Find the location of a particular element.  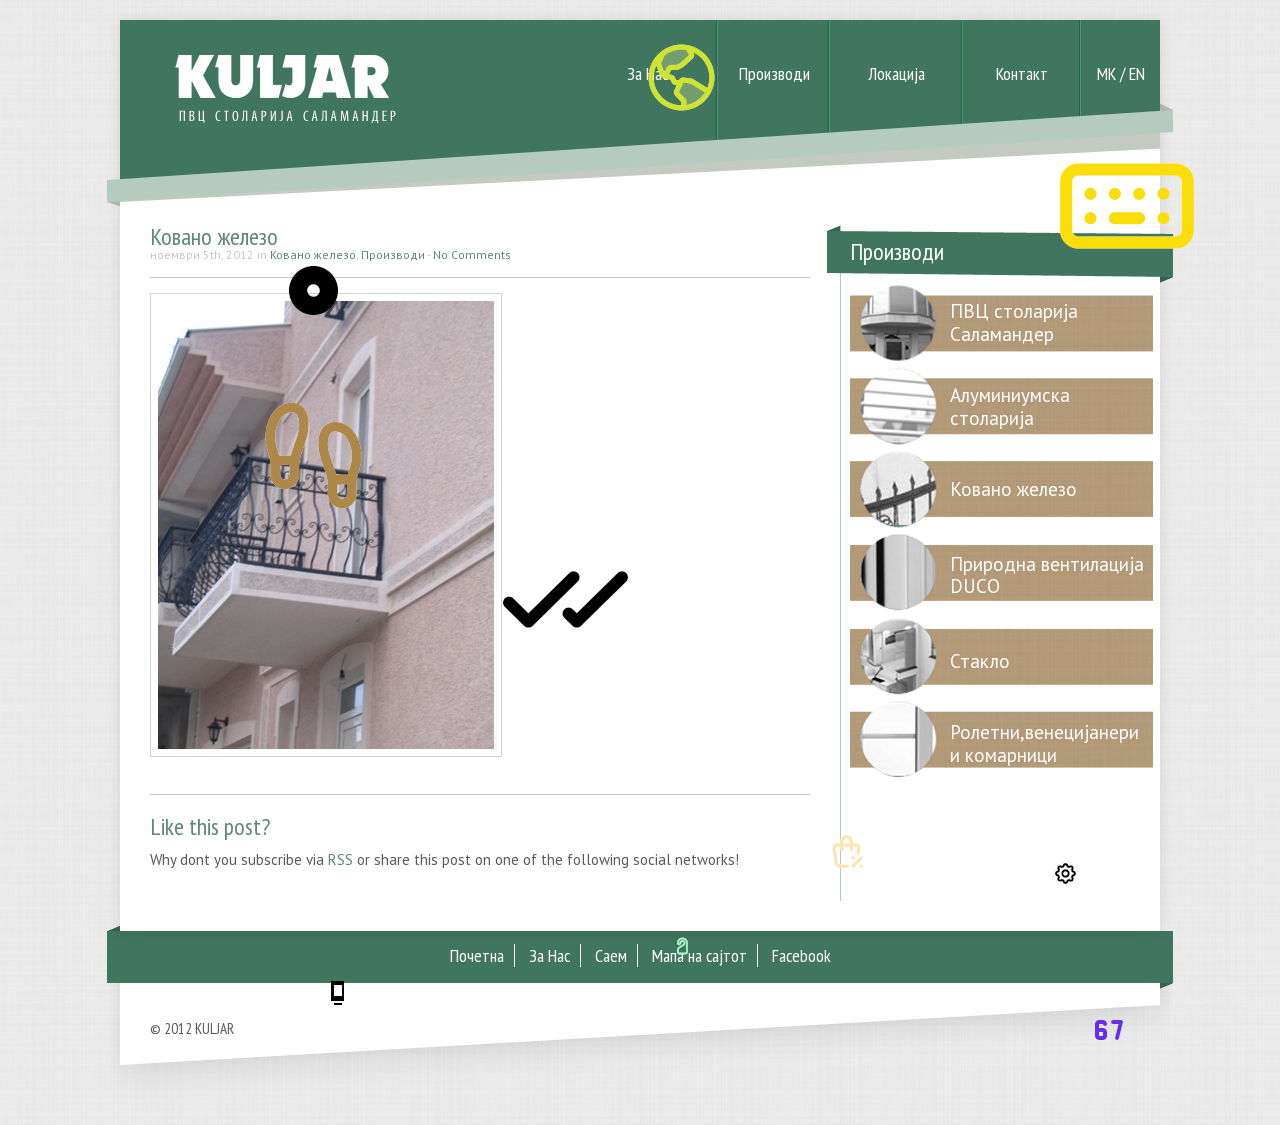

view step count or walking activity is located at coordinates (313, 455).